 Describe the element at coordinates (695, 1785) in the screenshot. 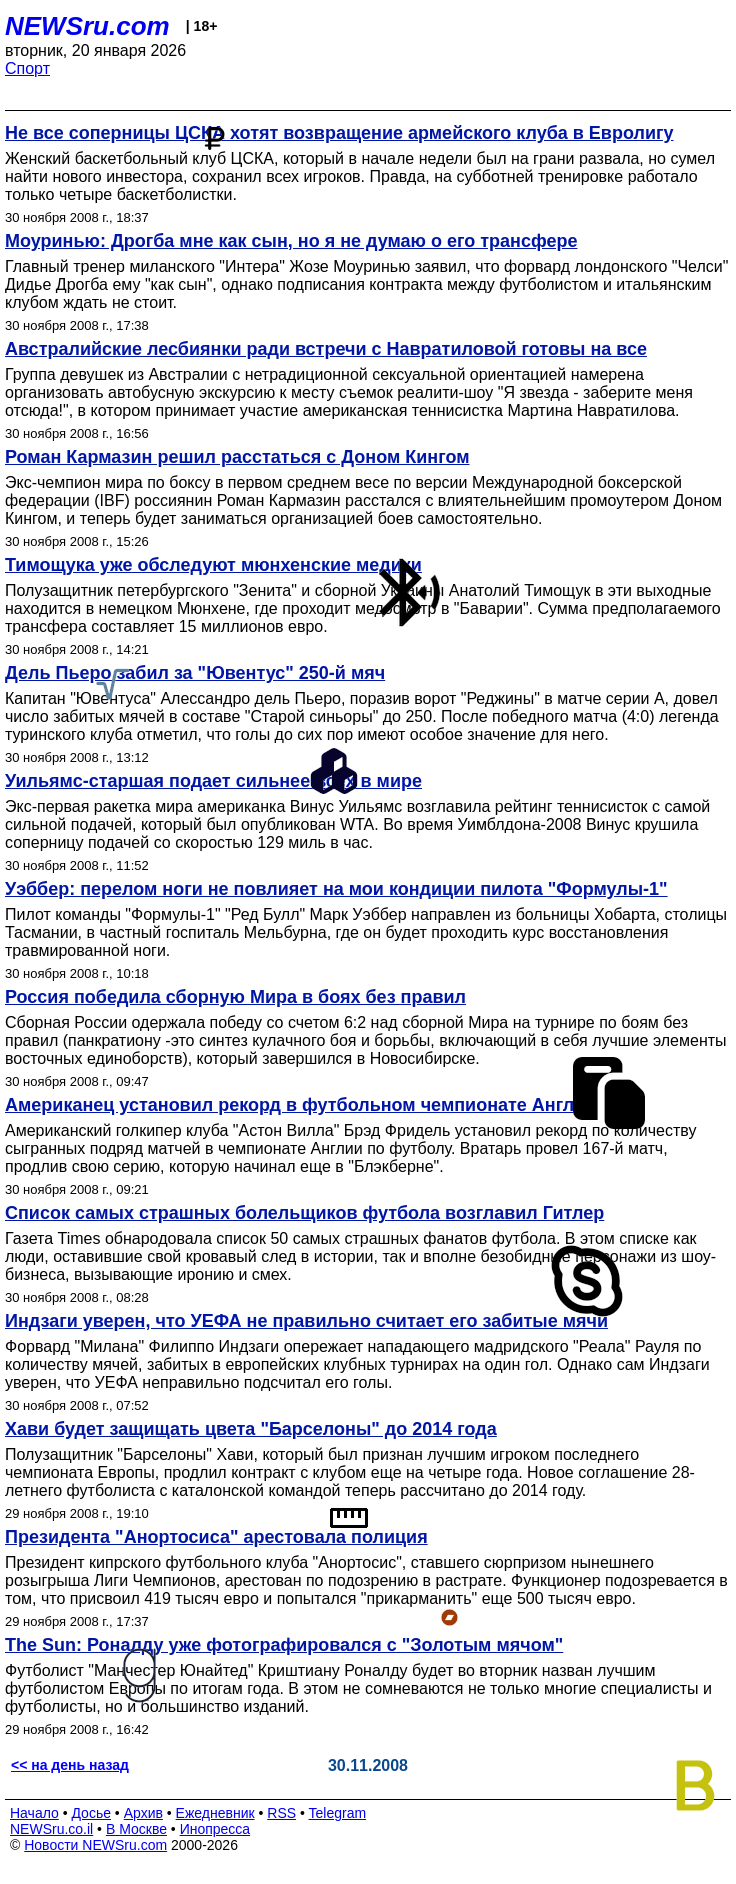

I see `apply bold formatting to selected text` at that location.